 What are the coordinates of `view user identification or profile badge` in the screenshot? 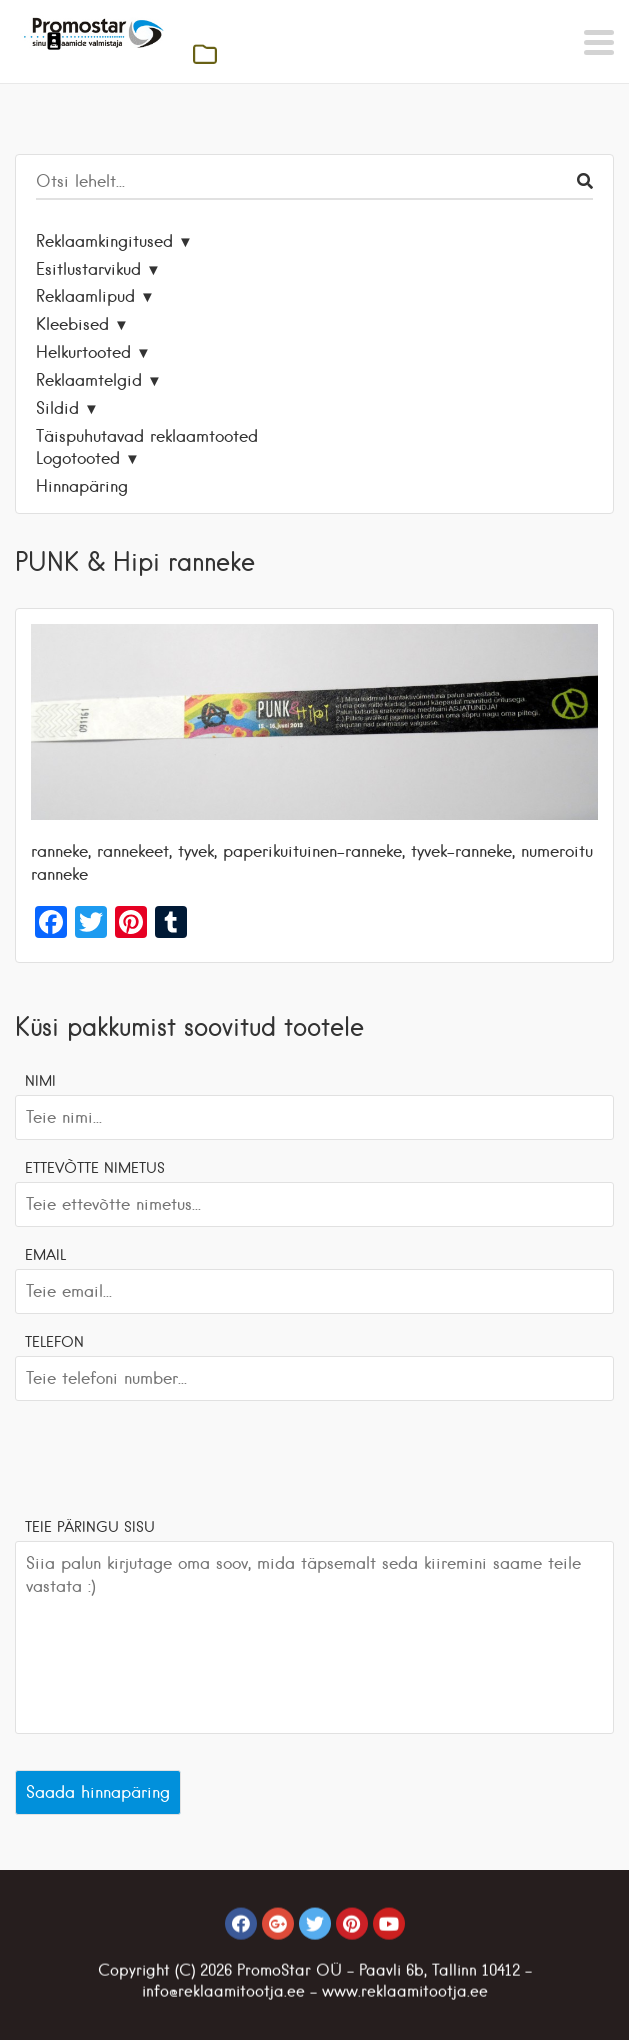 It's located at (54, 41).